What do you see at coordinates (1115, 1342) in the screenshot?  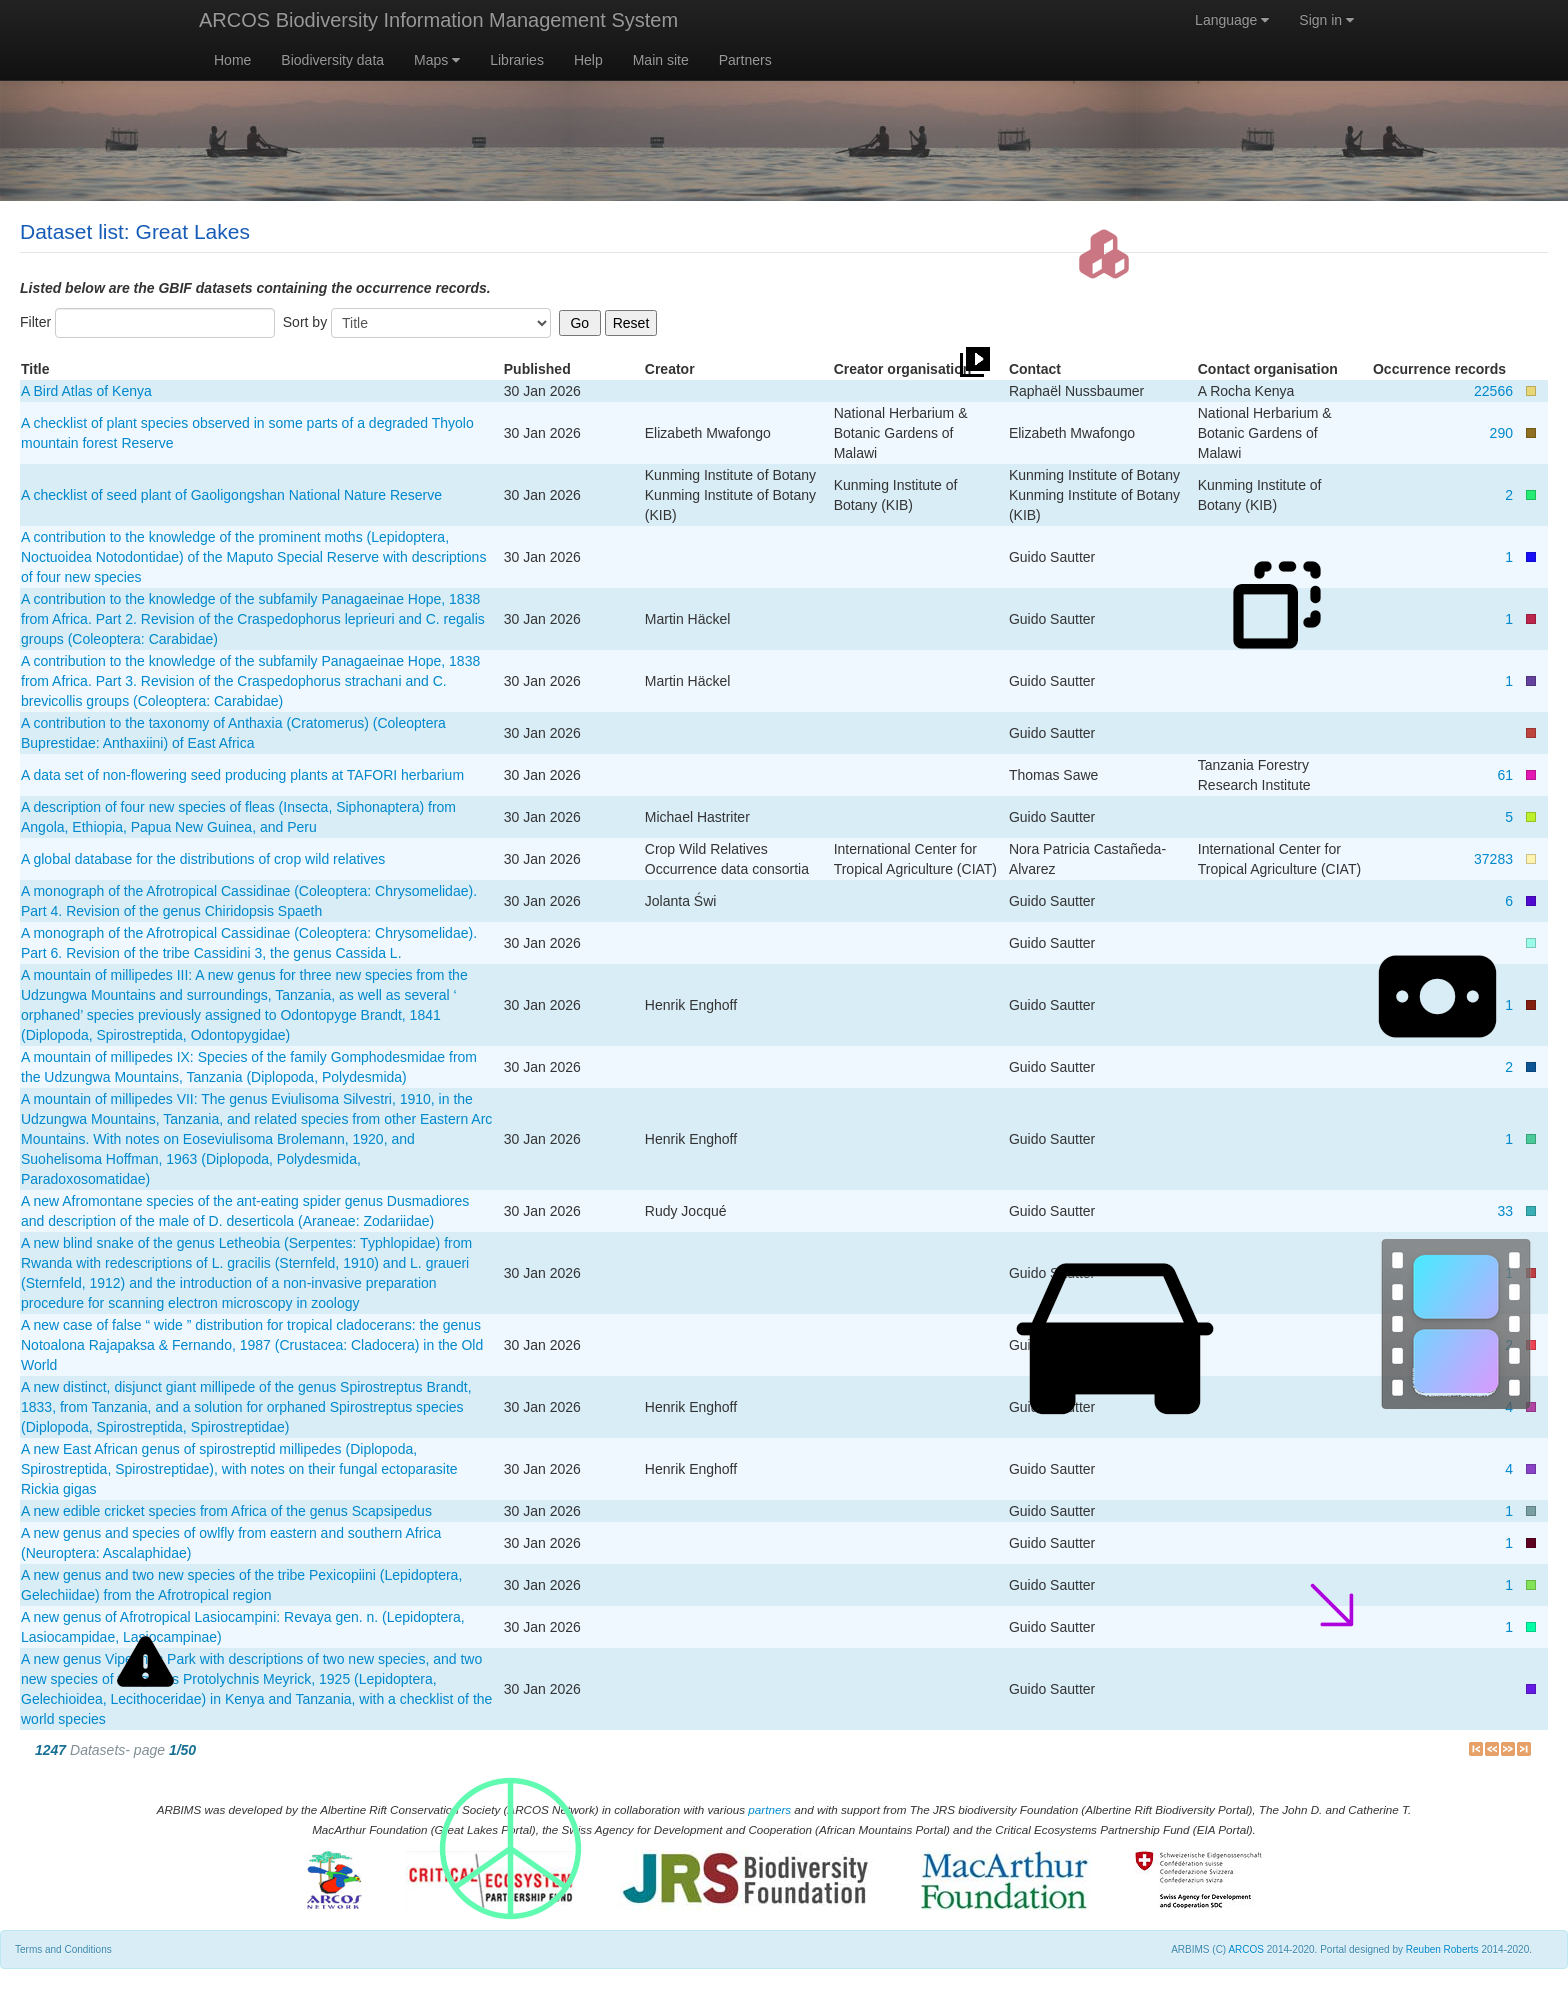 I see `access vehicle or car-related settings` at bounding box center [1115, 1342].